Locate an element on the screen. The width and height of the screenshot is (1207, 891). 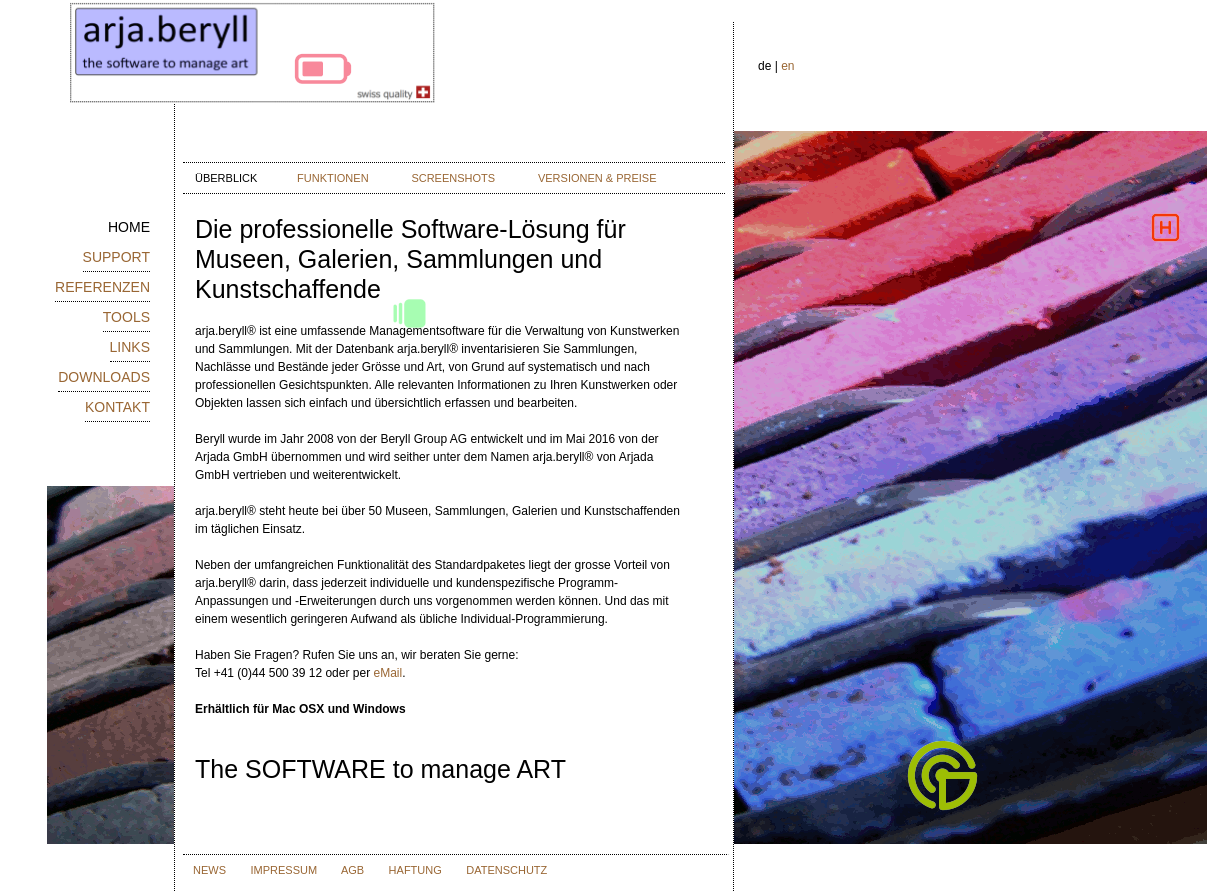
view version history is located at coordinates (409, 313).